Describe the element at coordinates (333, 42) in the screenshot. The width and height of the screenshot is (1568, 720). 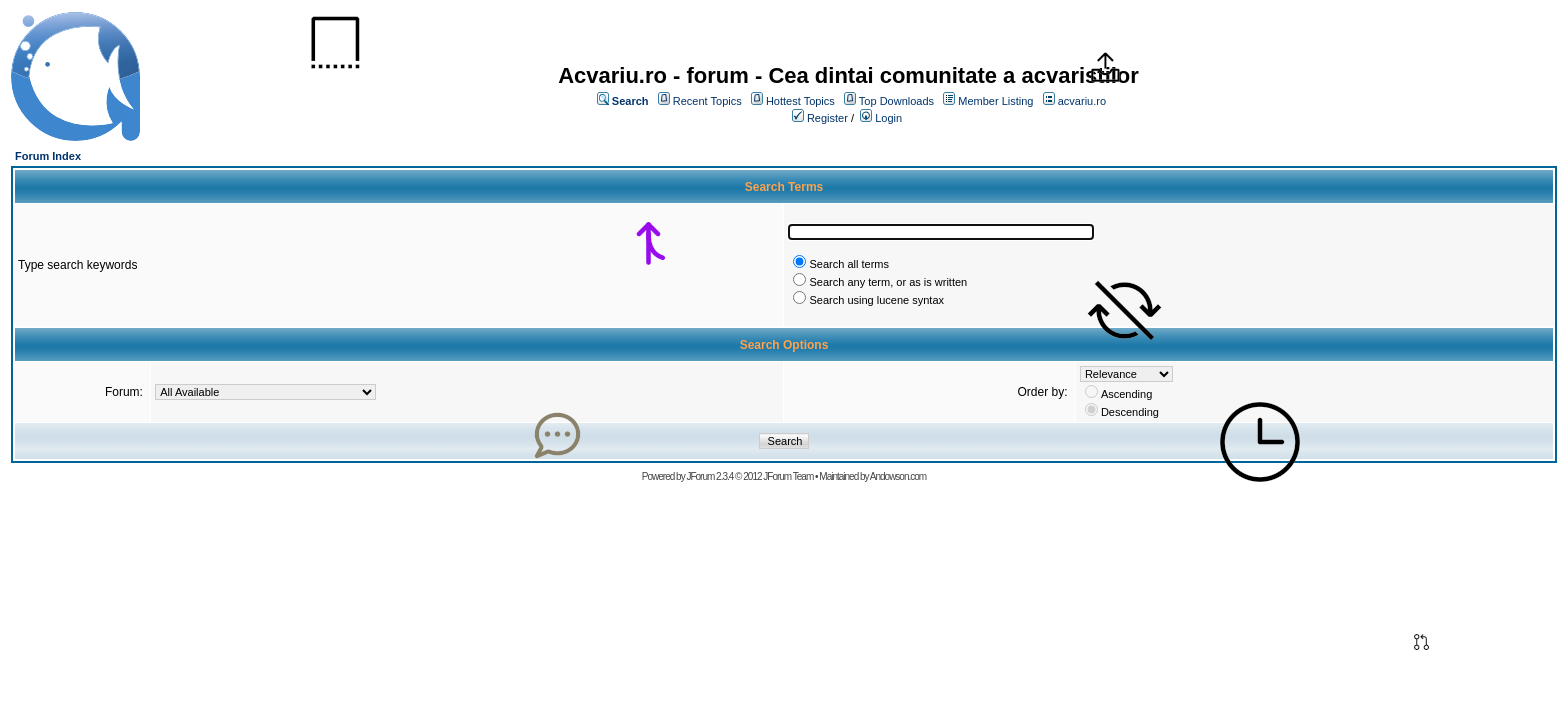
I see `insert a code snippet` at that location.